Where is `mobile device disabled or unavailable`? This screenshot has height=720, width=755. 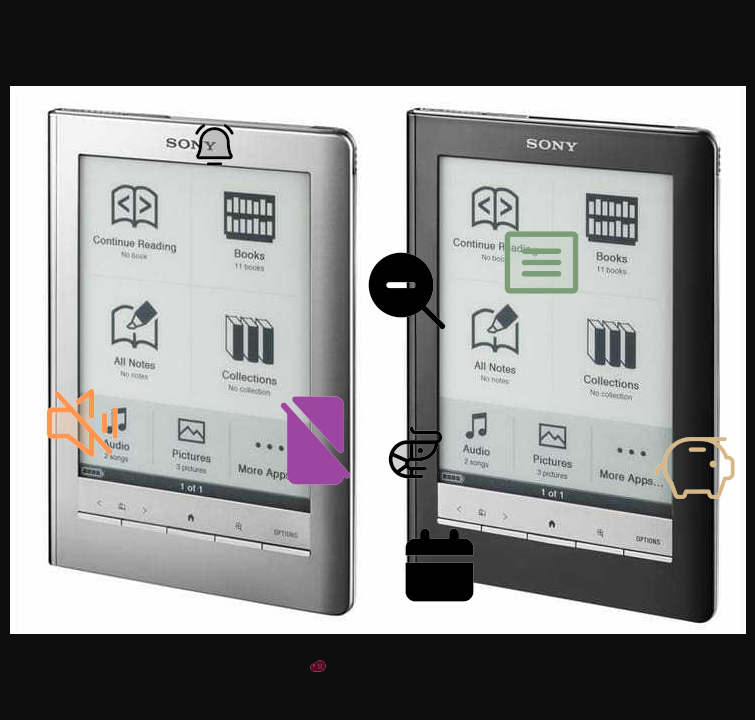
mobile device disabled or unavailable is located at coordinates (315, 440).